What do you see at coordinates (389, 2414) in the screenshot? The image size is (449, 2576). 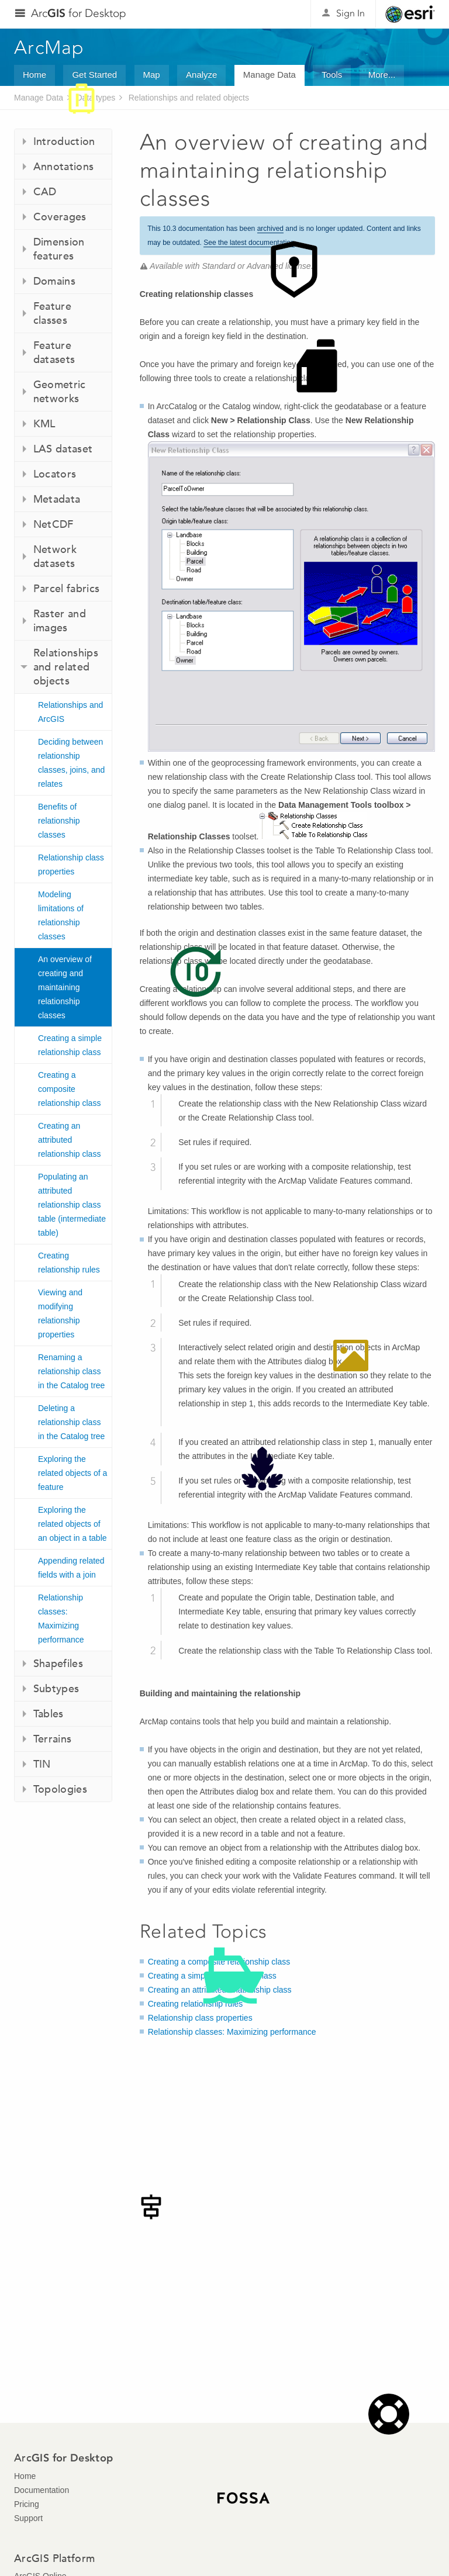 I see `access help or support` at bounding box center [389, 2414].